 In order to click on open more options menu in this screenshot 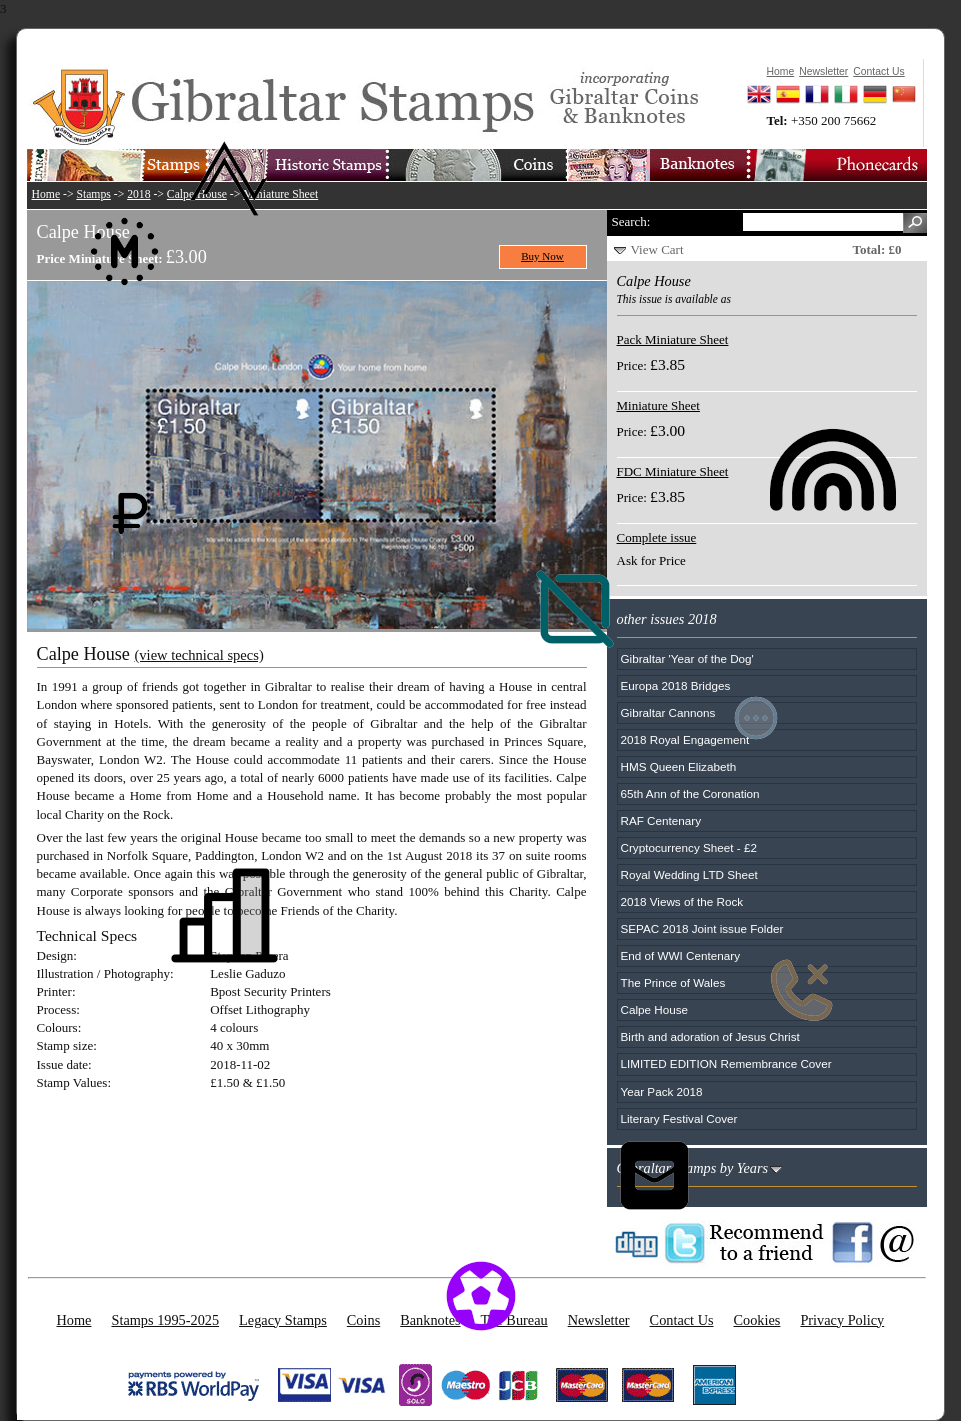, I will do `click(756, 718)`.